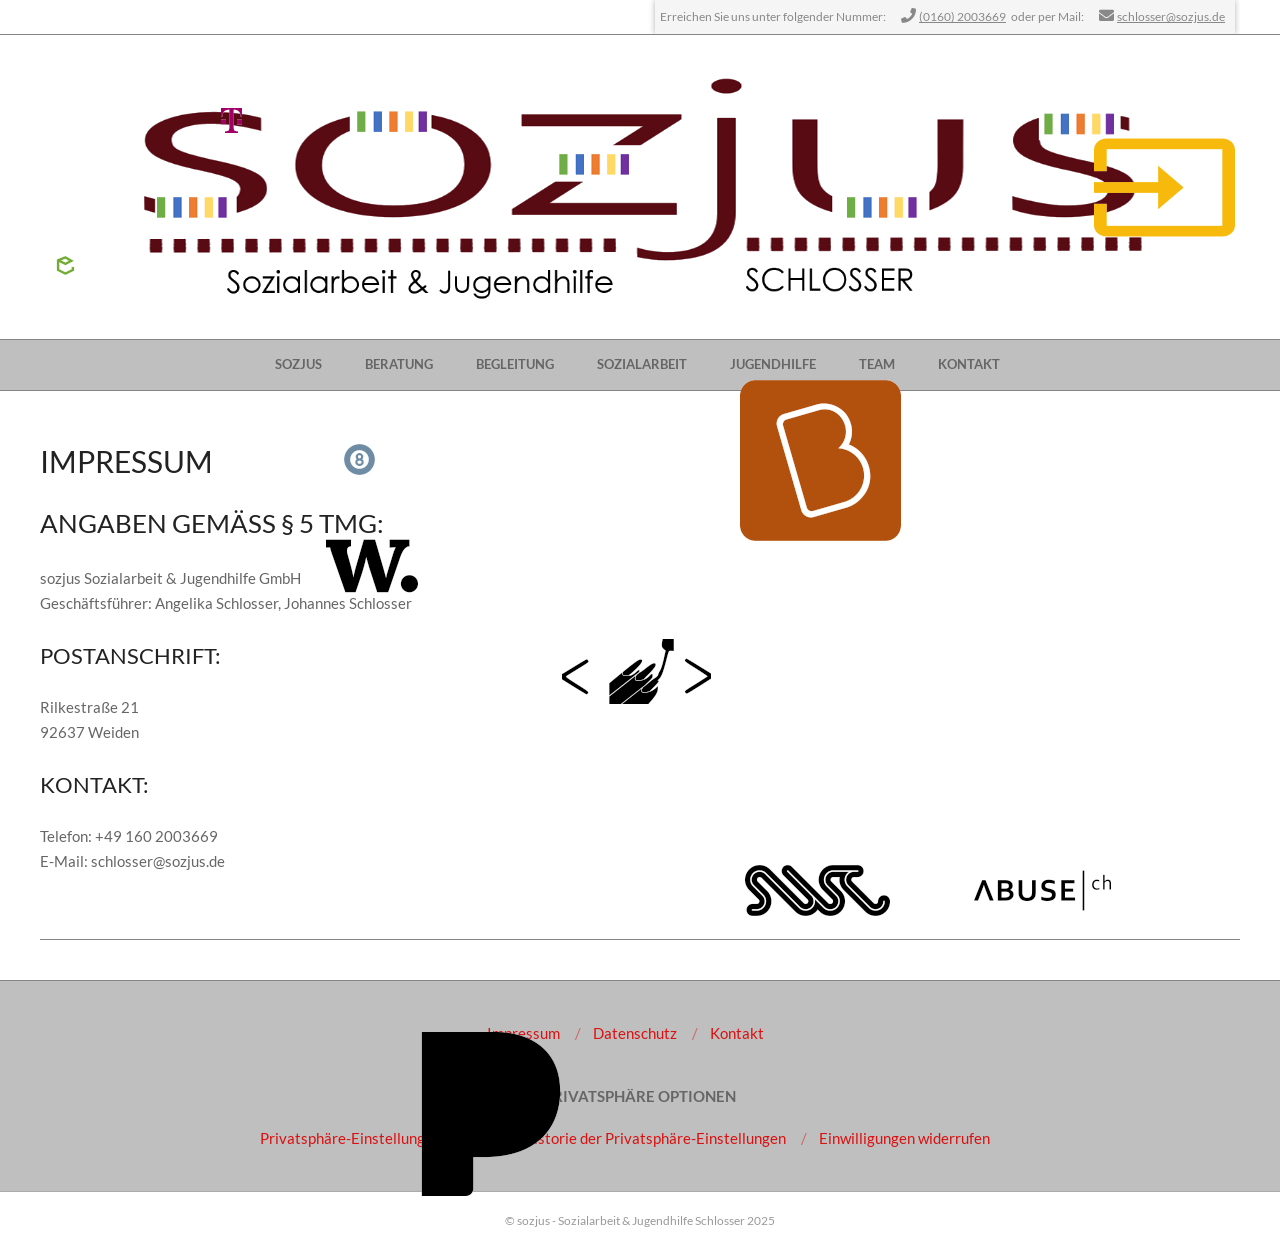 The image size is (1280, 1250). Describe the element at coordinates (65, 265) in the screenshot. I see `myget package hosting service logo` at that location.